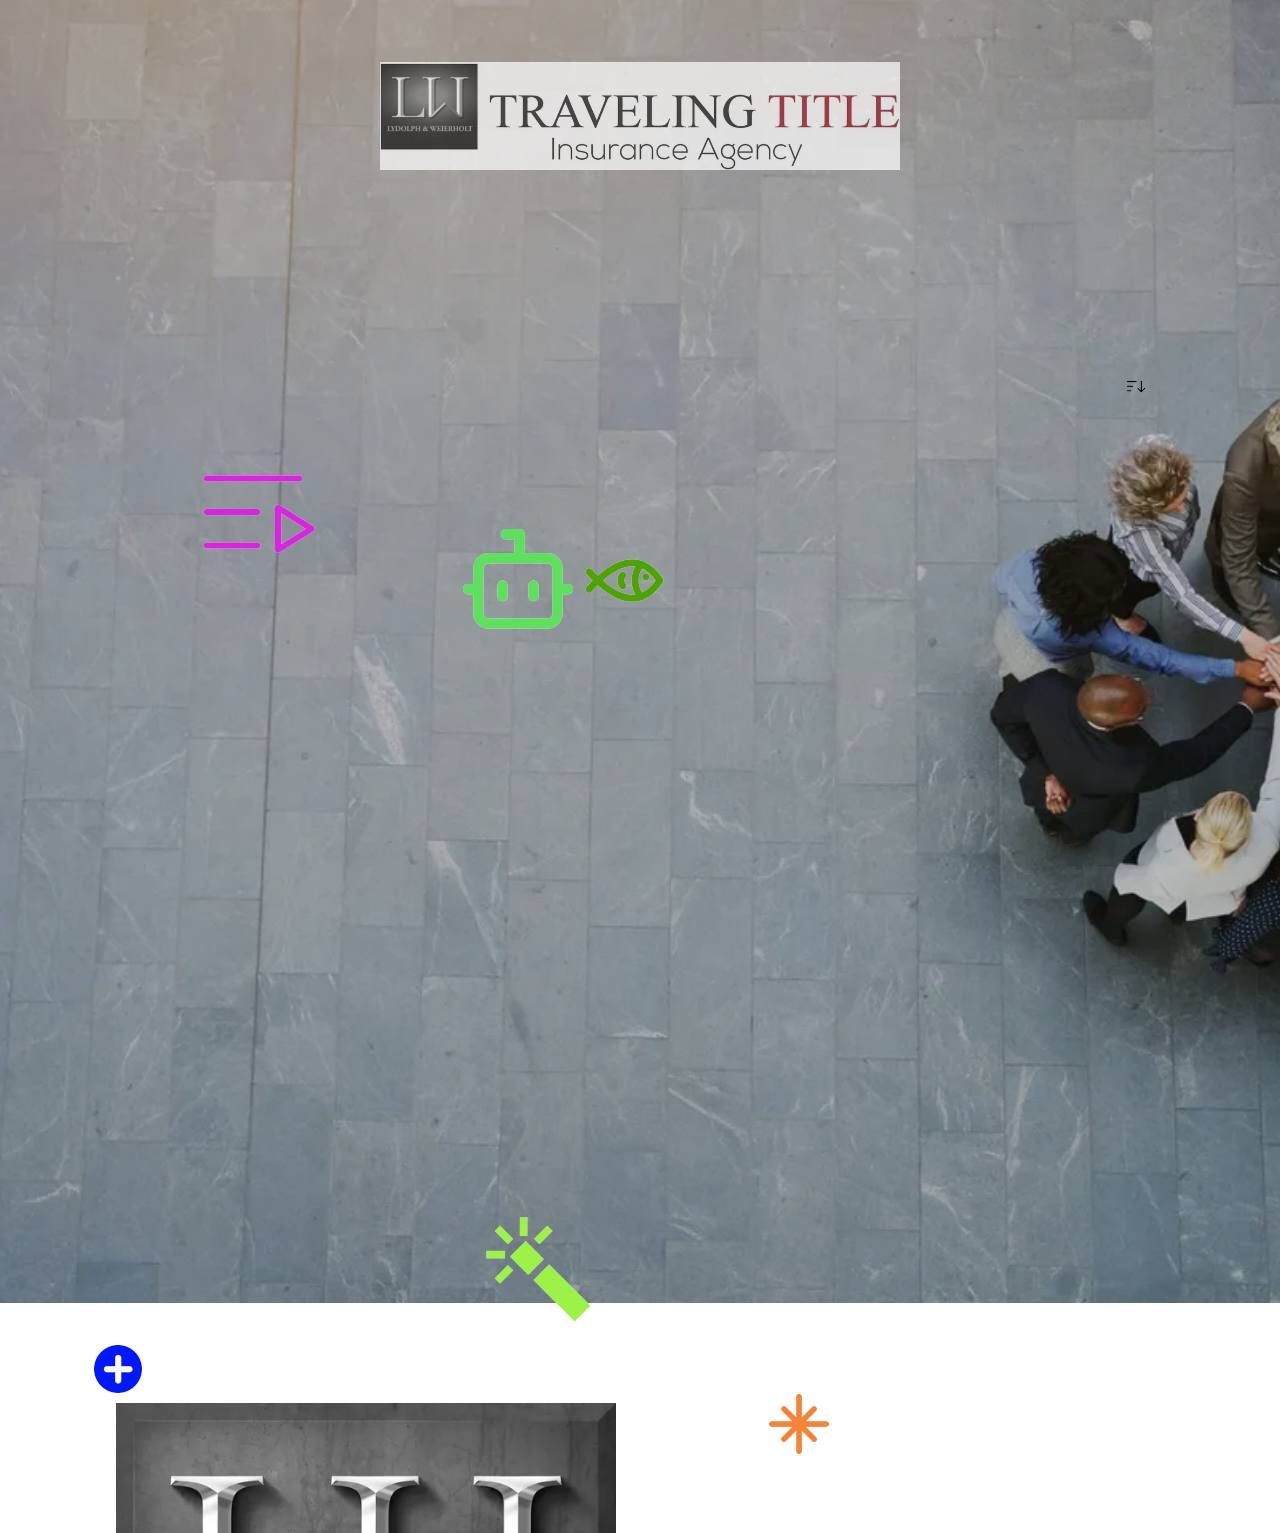  What do you see at coordinates (538, 1269) in the screenshot?
I see `apply auto-enhance or magic adjustments` at bounding box center [538, 1269].